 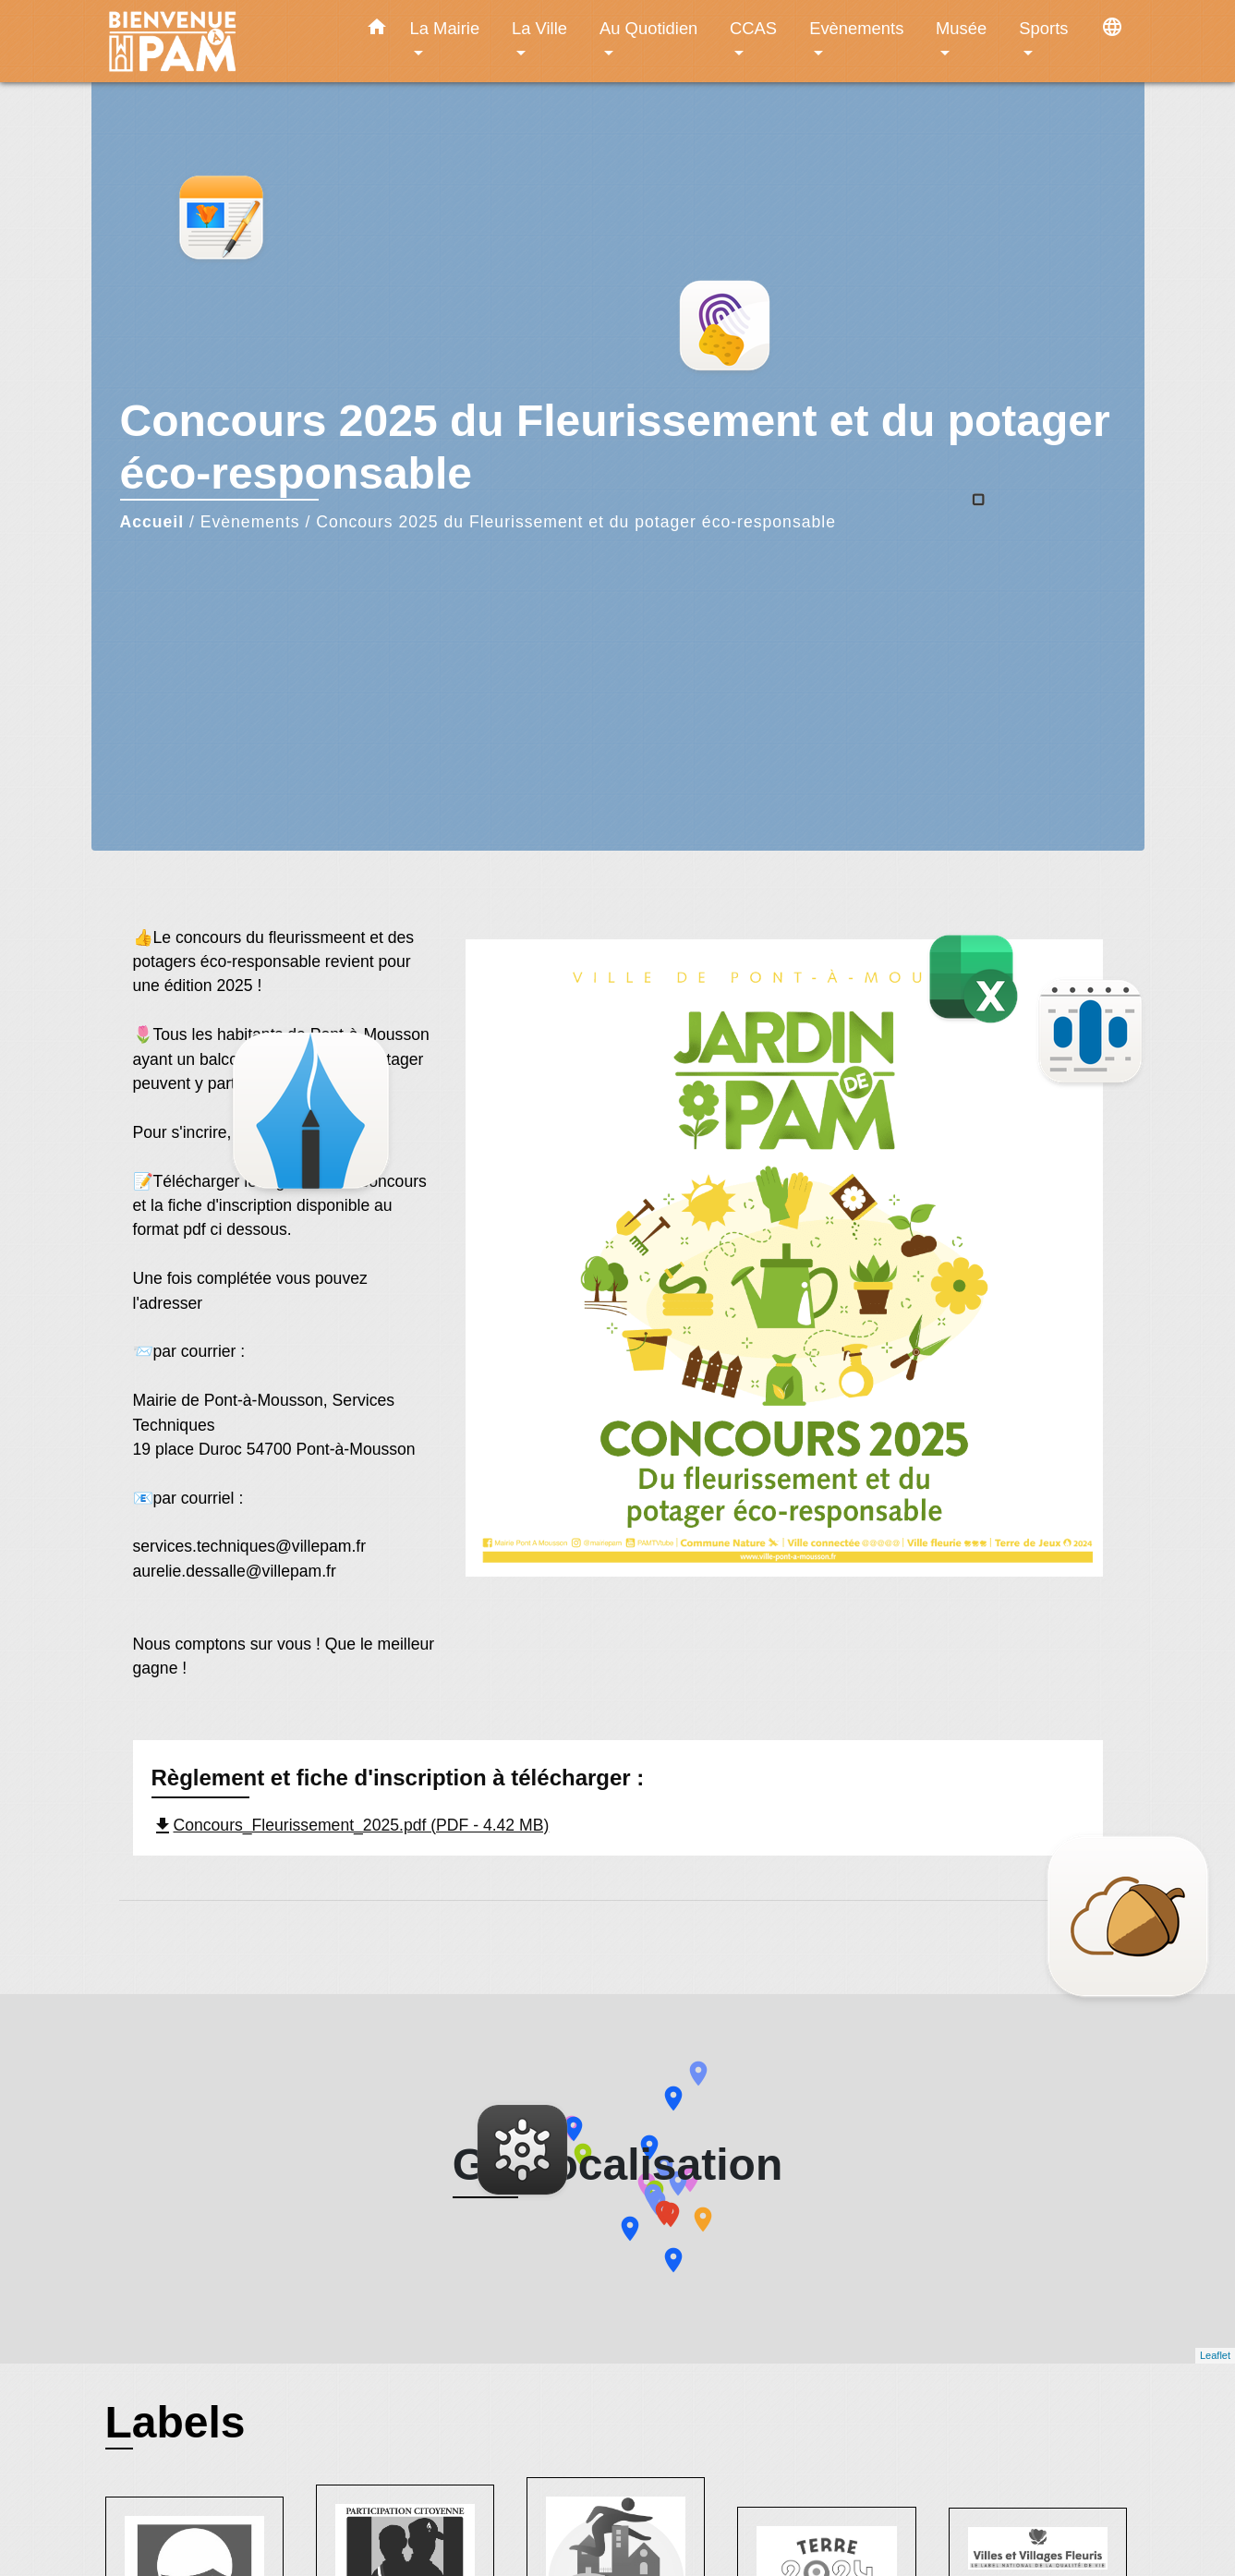 What do you see at coordinates (971, 976) in the screenshot?
I see `open Microsoft Excel` at bounding box center [971, 976].